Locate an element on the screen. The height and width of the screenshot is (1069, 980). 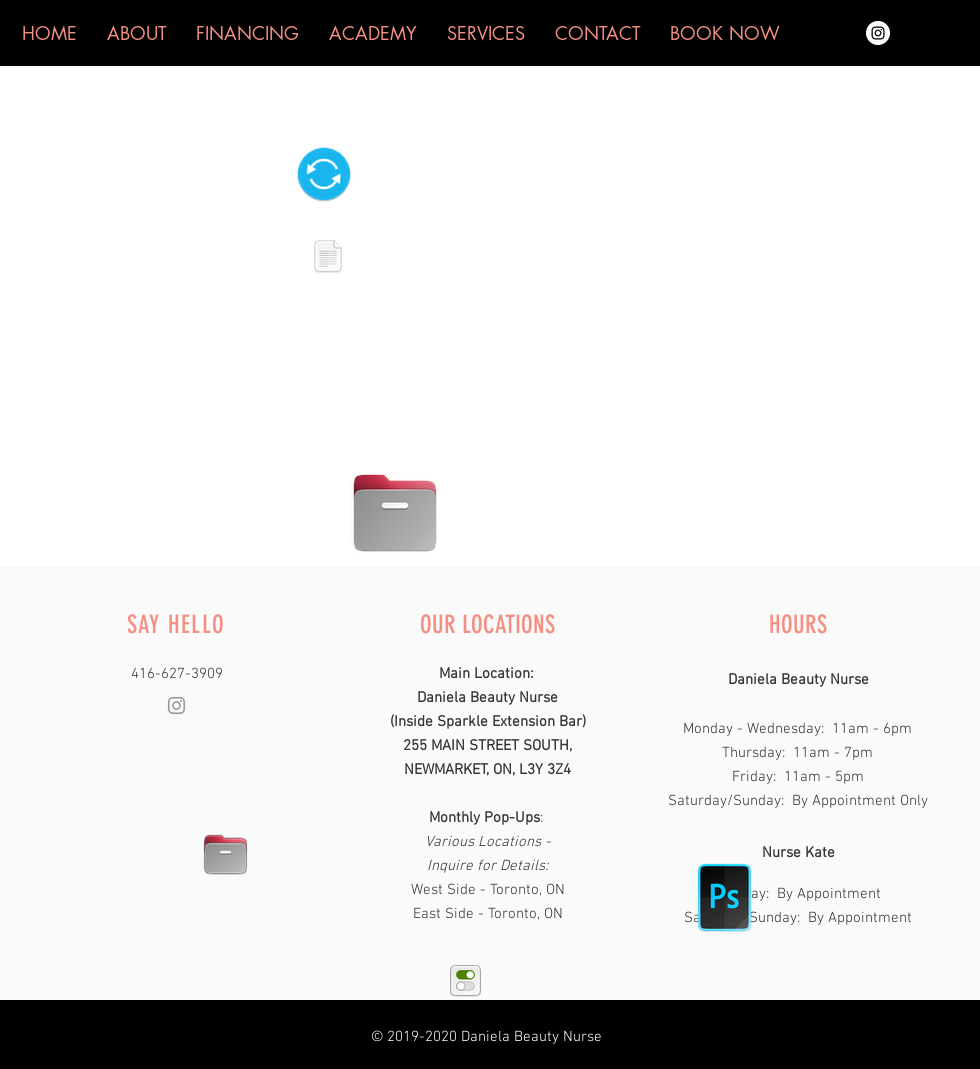
a configuration file associated with wine (windows compatibility layer) is located at coordinates (328, 256).